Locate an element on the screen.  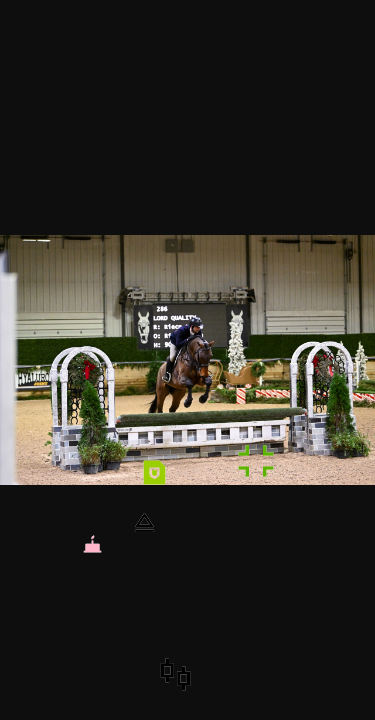
exit fullscreen mode is located at coordinates (256, 461).